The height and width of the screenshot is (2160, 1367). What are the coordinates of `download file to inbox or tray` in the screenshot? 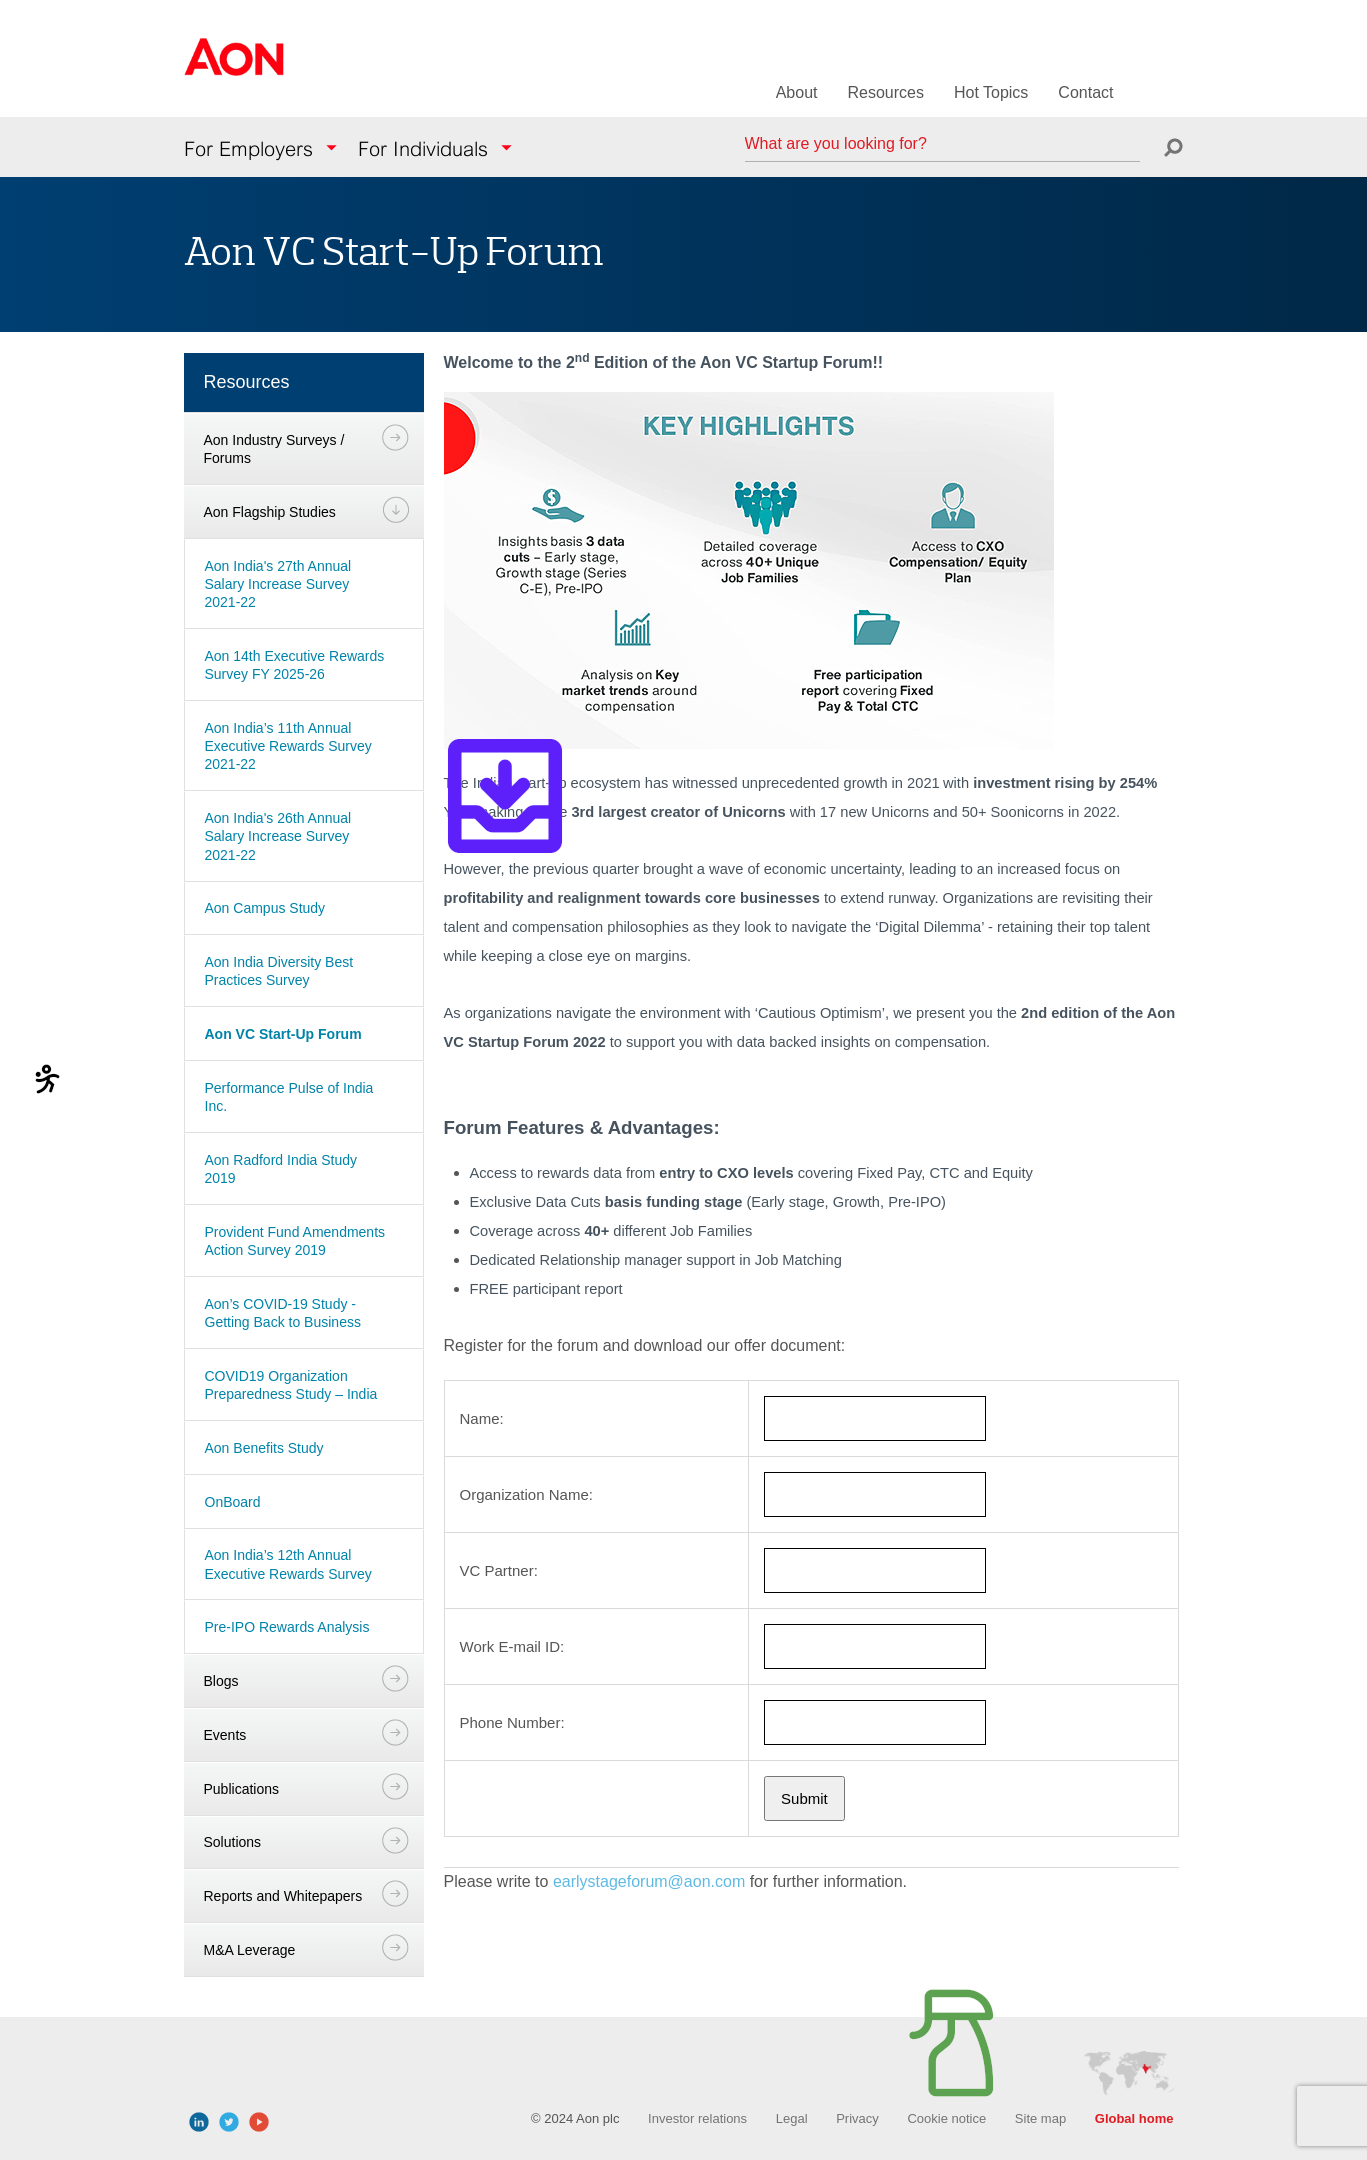 It's located at (505, 796).